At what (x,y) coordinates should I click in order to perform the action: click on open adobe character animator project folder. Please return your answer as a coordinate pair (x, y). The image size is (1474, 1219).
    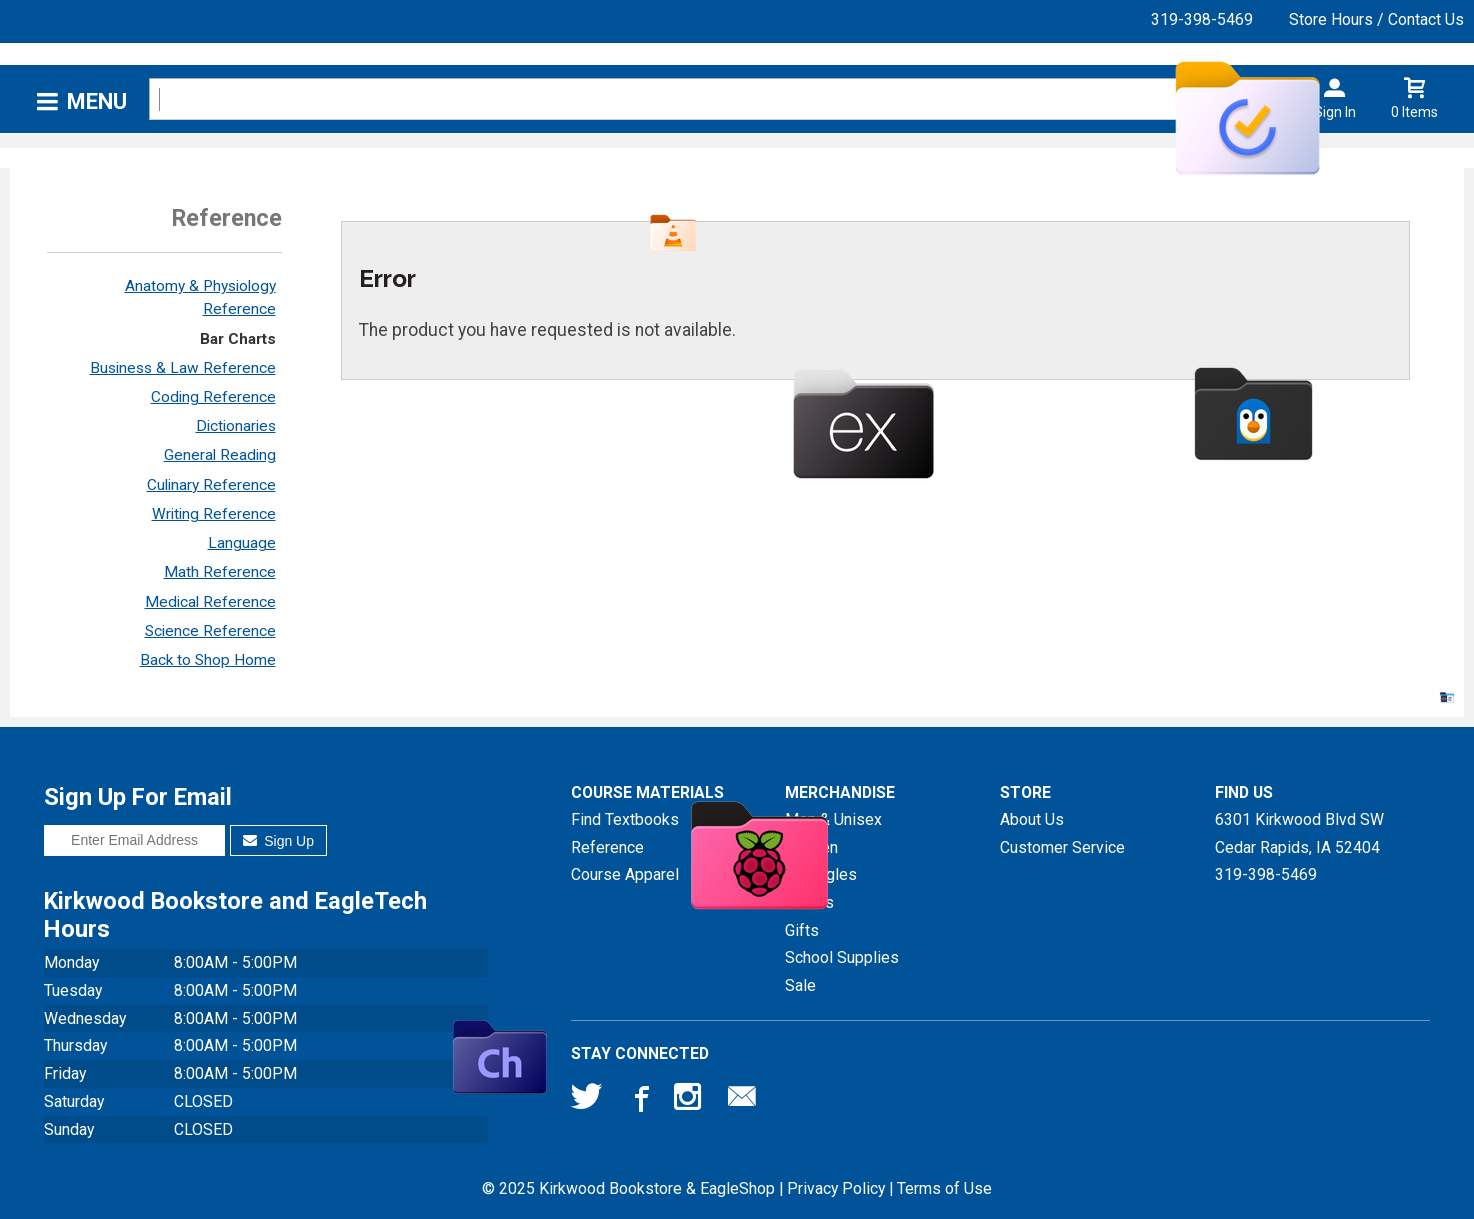
    Looking at the image, I should click on (499, 1059).